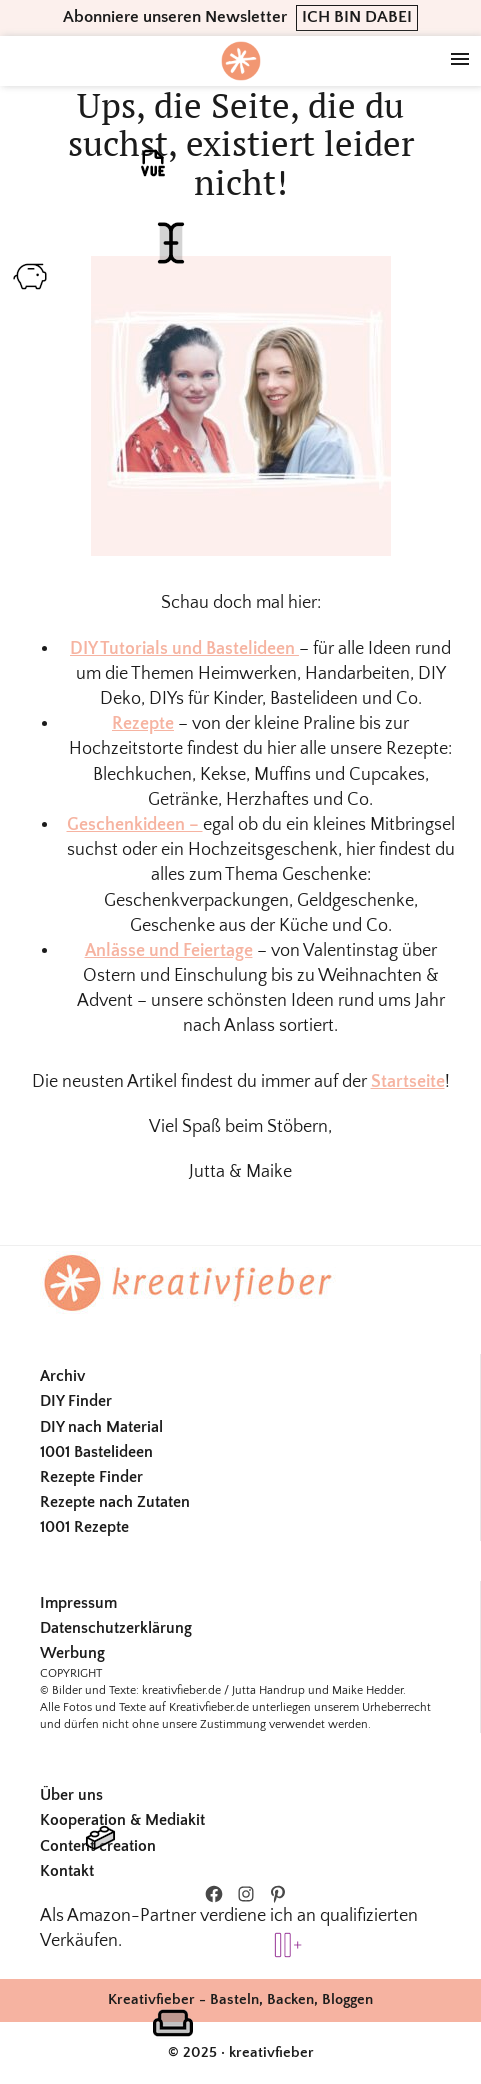  I want to click on access savings or budget features, so click(30, 276).